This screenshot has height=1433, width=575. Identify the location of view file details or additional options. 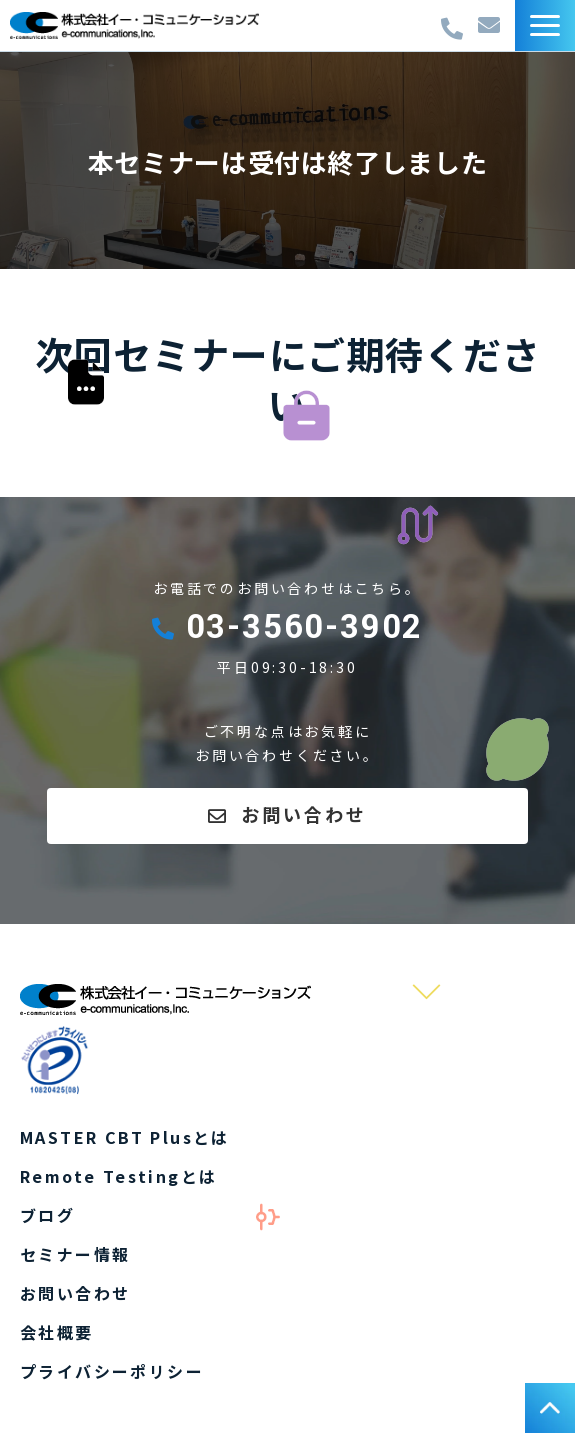
(86, 382).